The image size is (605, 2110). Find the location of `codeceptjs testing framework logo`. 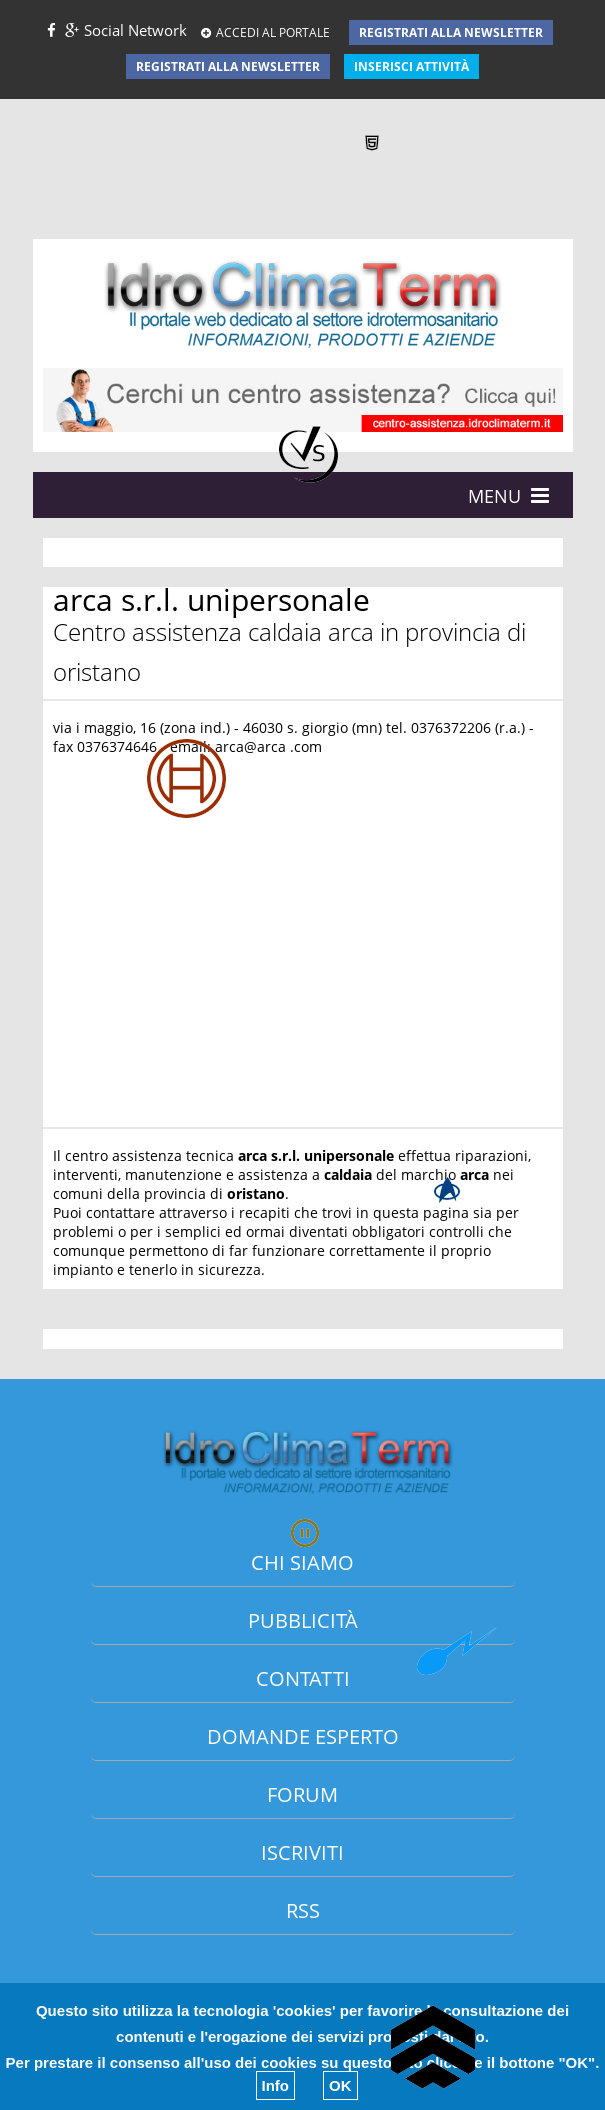

codeceptjs testing framework logo is located at coordinates (308, 454).